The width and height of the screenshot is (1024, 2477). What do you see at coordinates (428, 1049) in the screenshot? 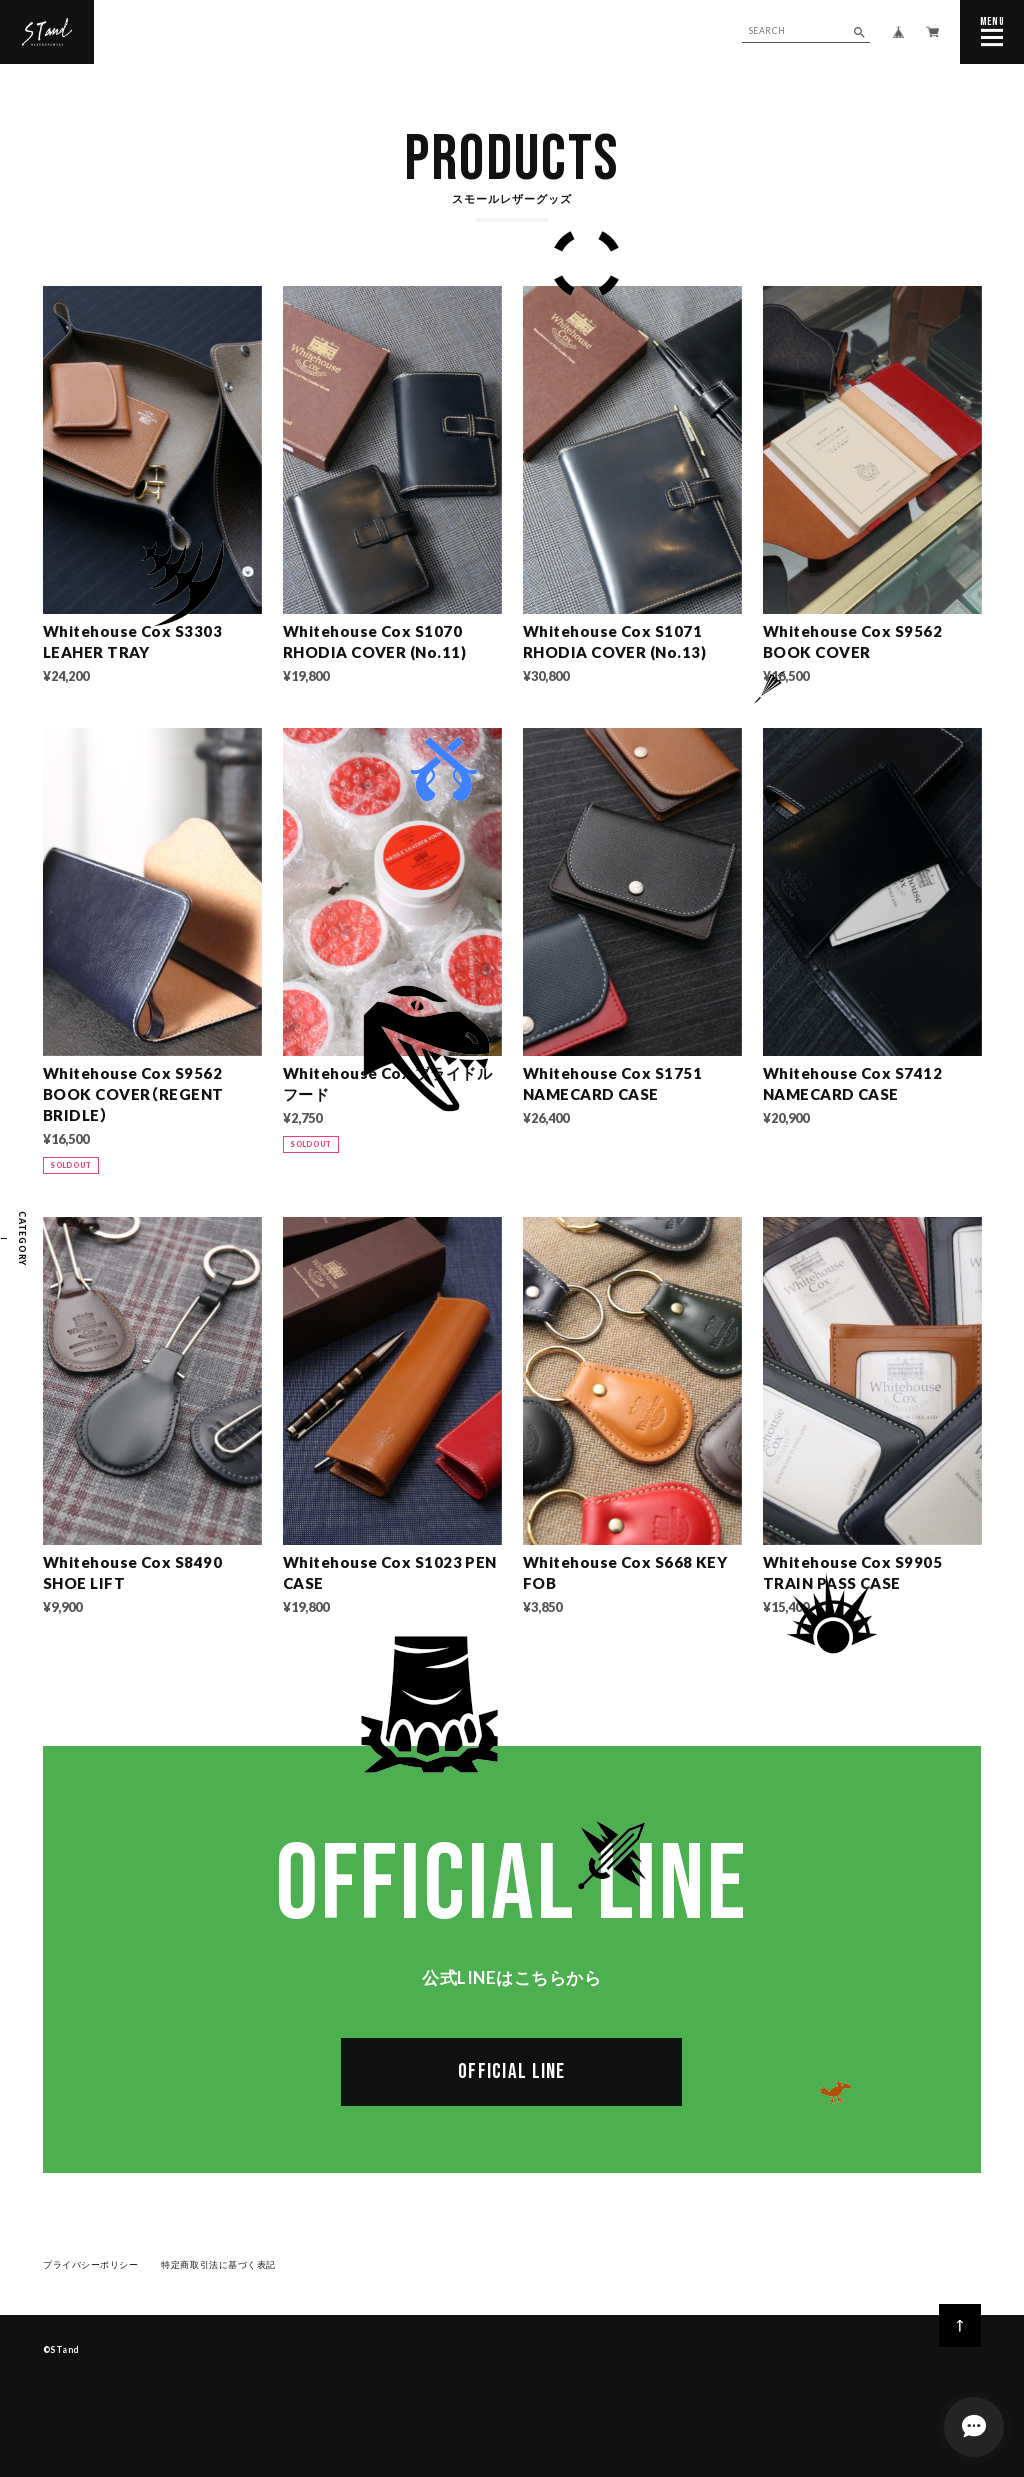
I see `select ninja velociraptor character` at bounding box center [428, 1049].